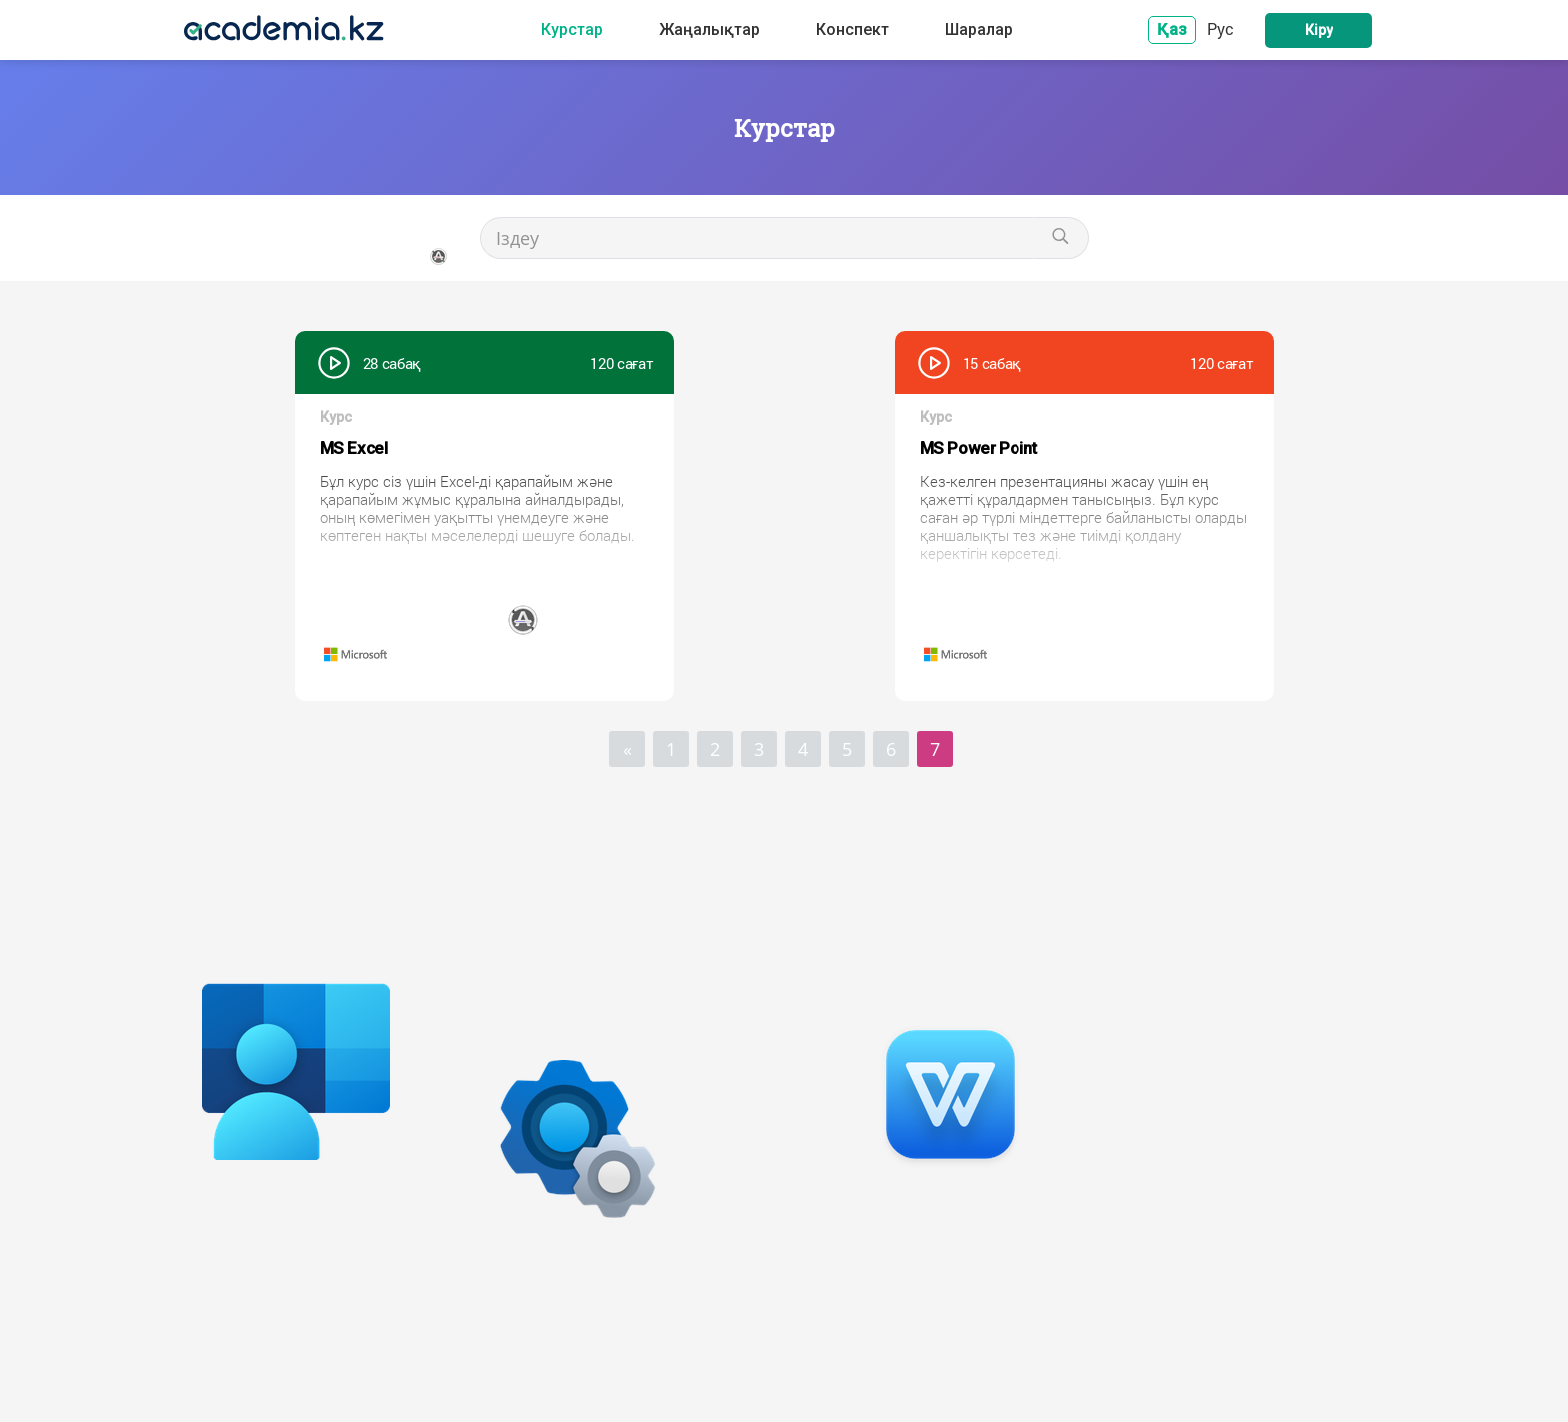  I want to click on open the software update manager, so click(523, 620).